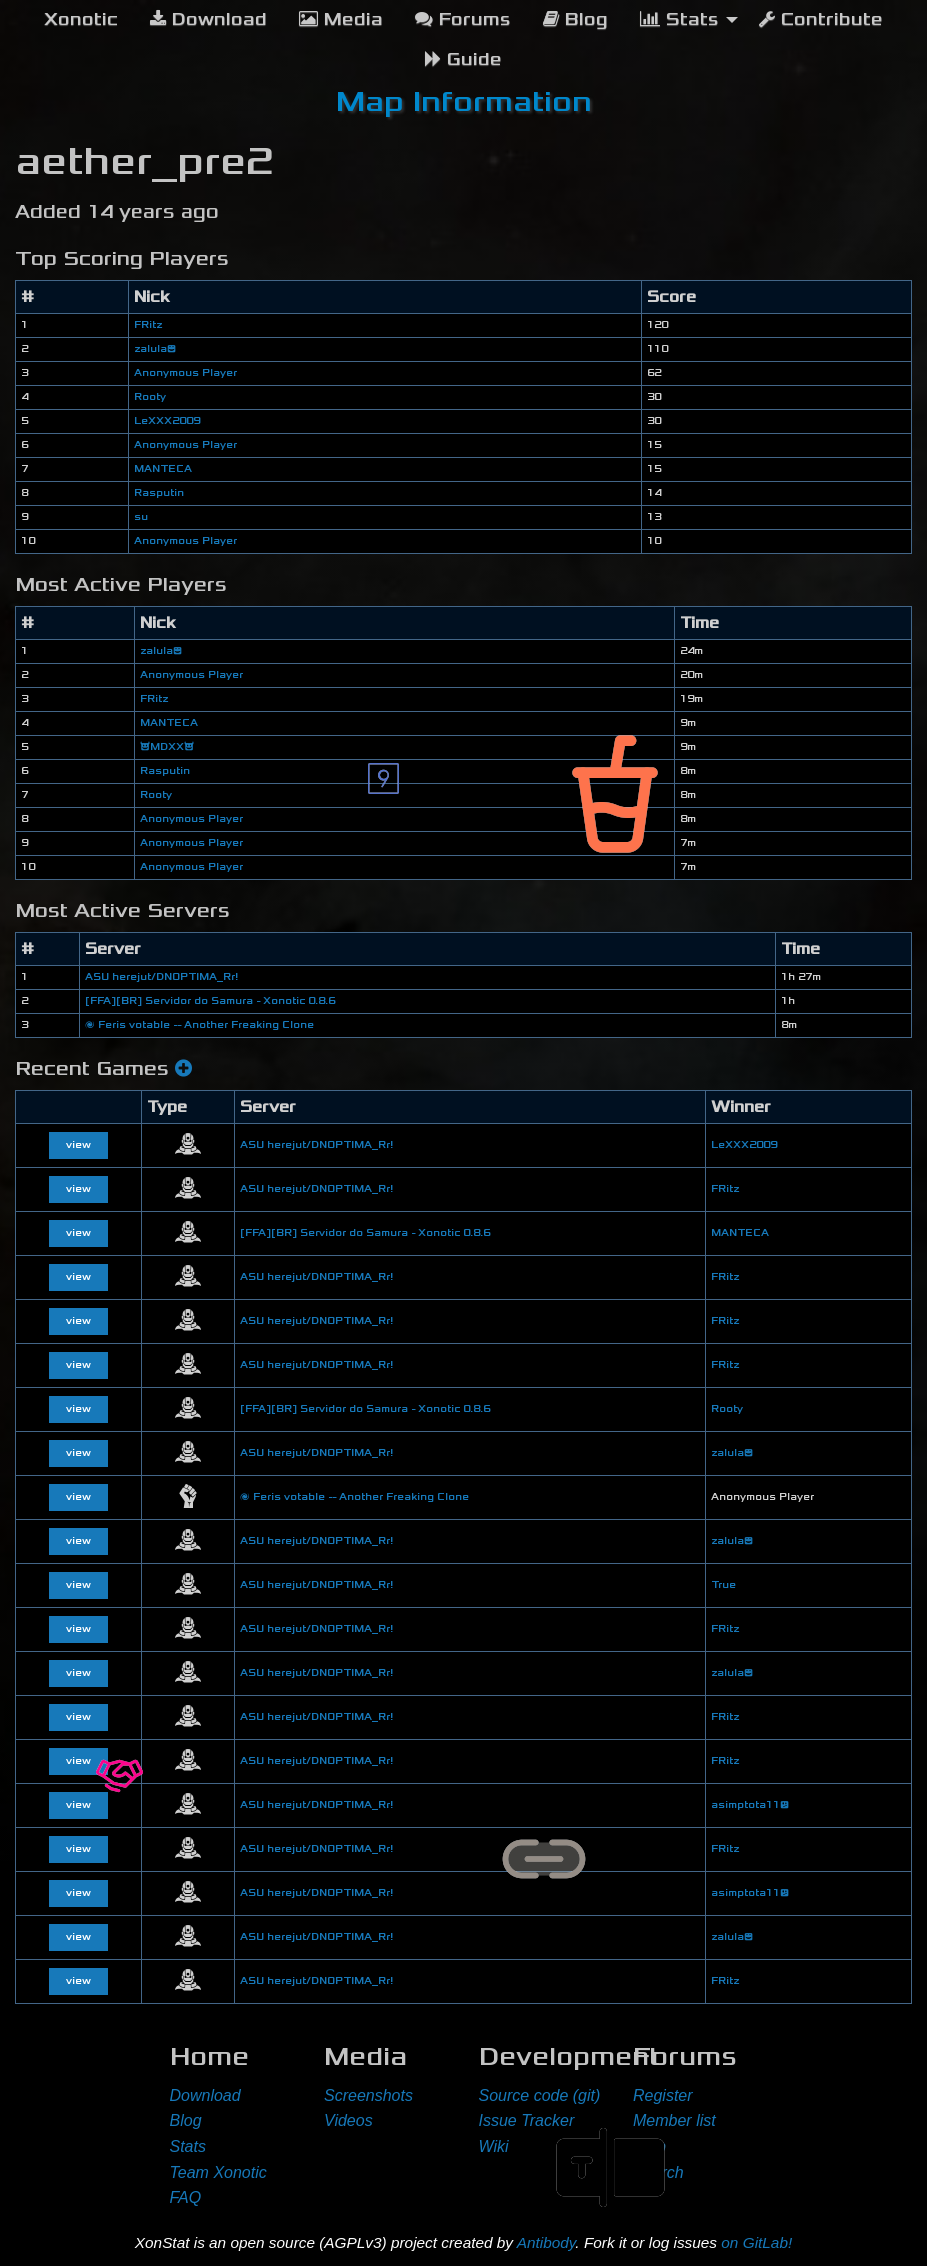  What do you see at coordinates (544, 1859) in the screenshot?
I see `copy or share a link` at bounding box center [544, 1859].